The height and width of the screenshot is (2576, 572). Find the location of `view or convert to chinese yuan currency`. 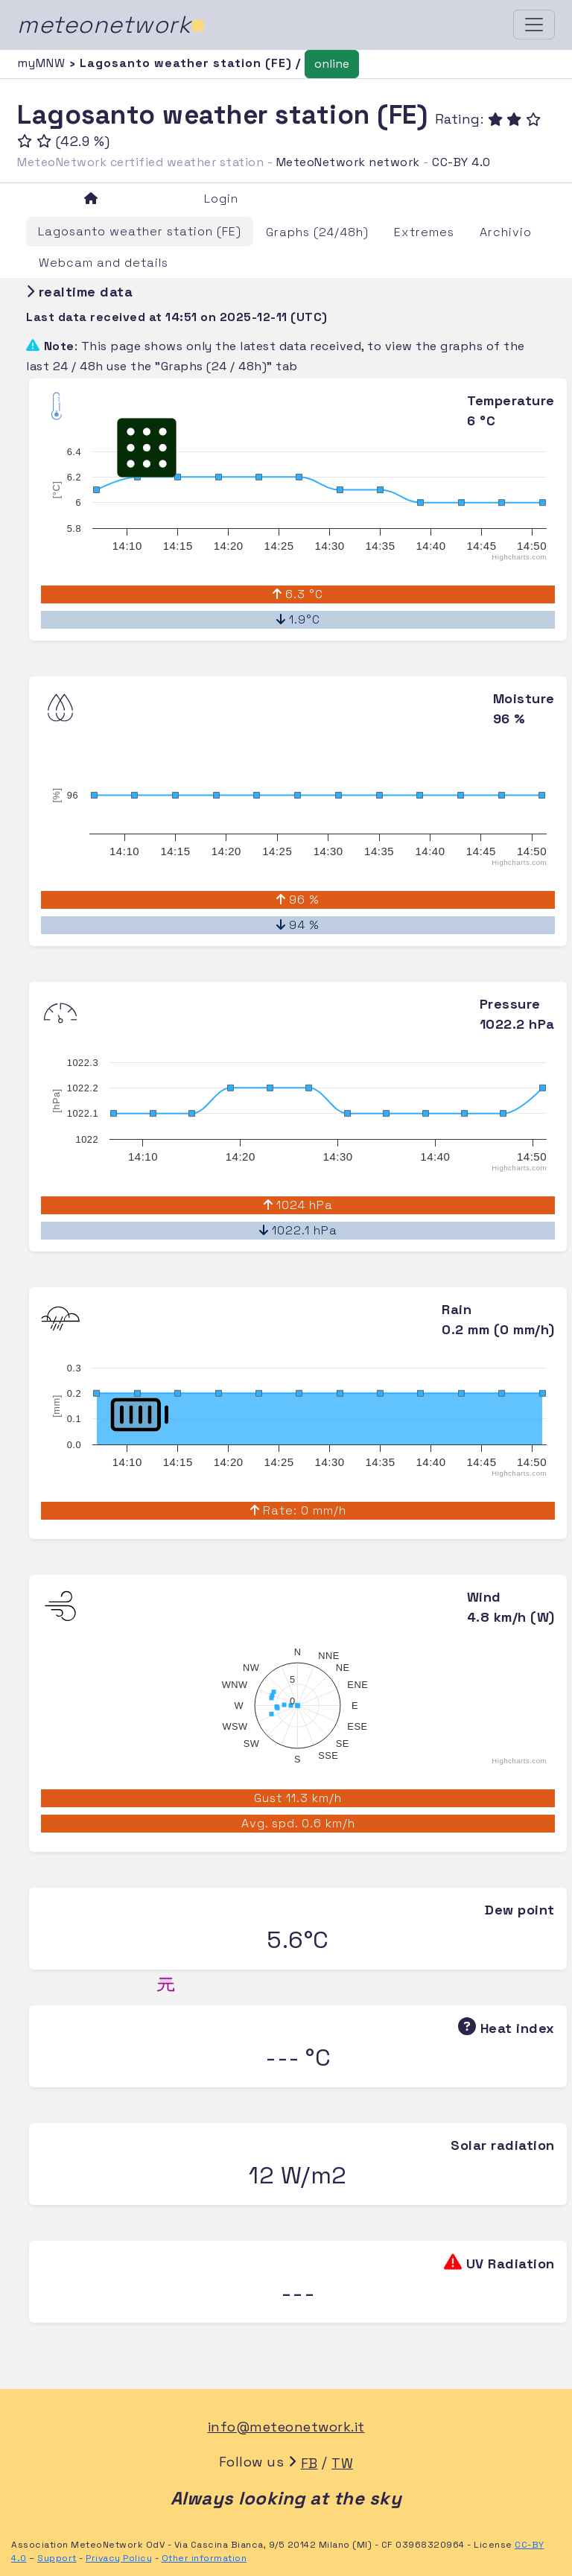

view or convert to chinese yuan currency is located at coordinates (165, 1985).